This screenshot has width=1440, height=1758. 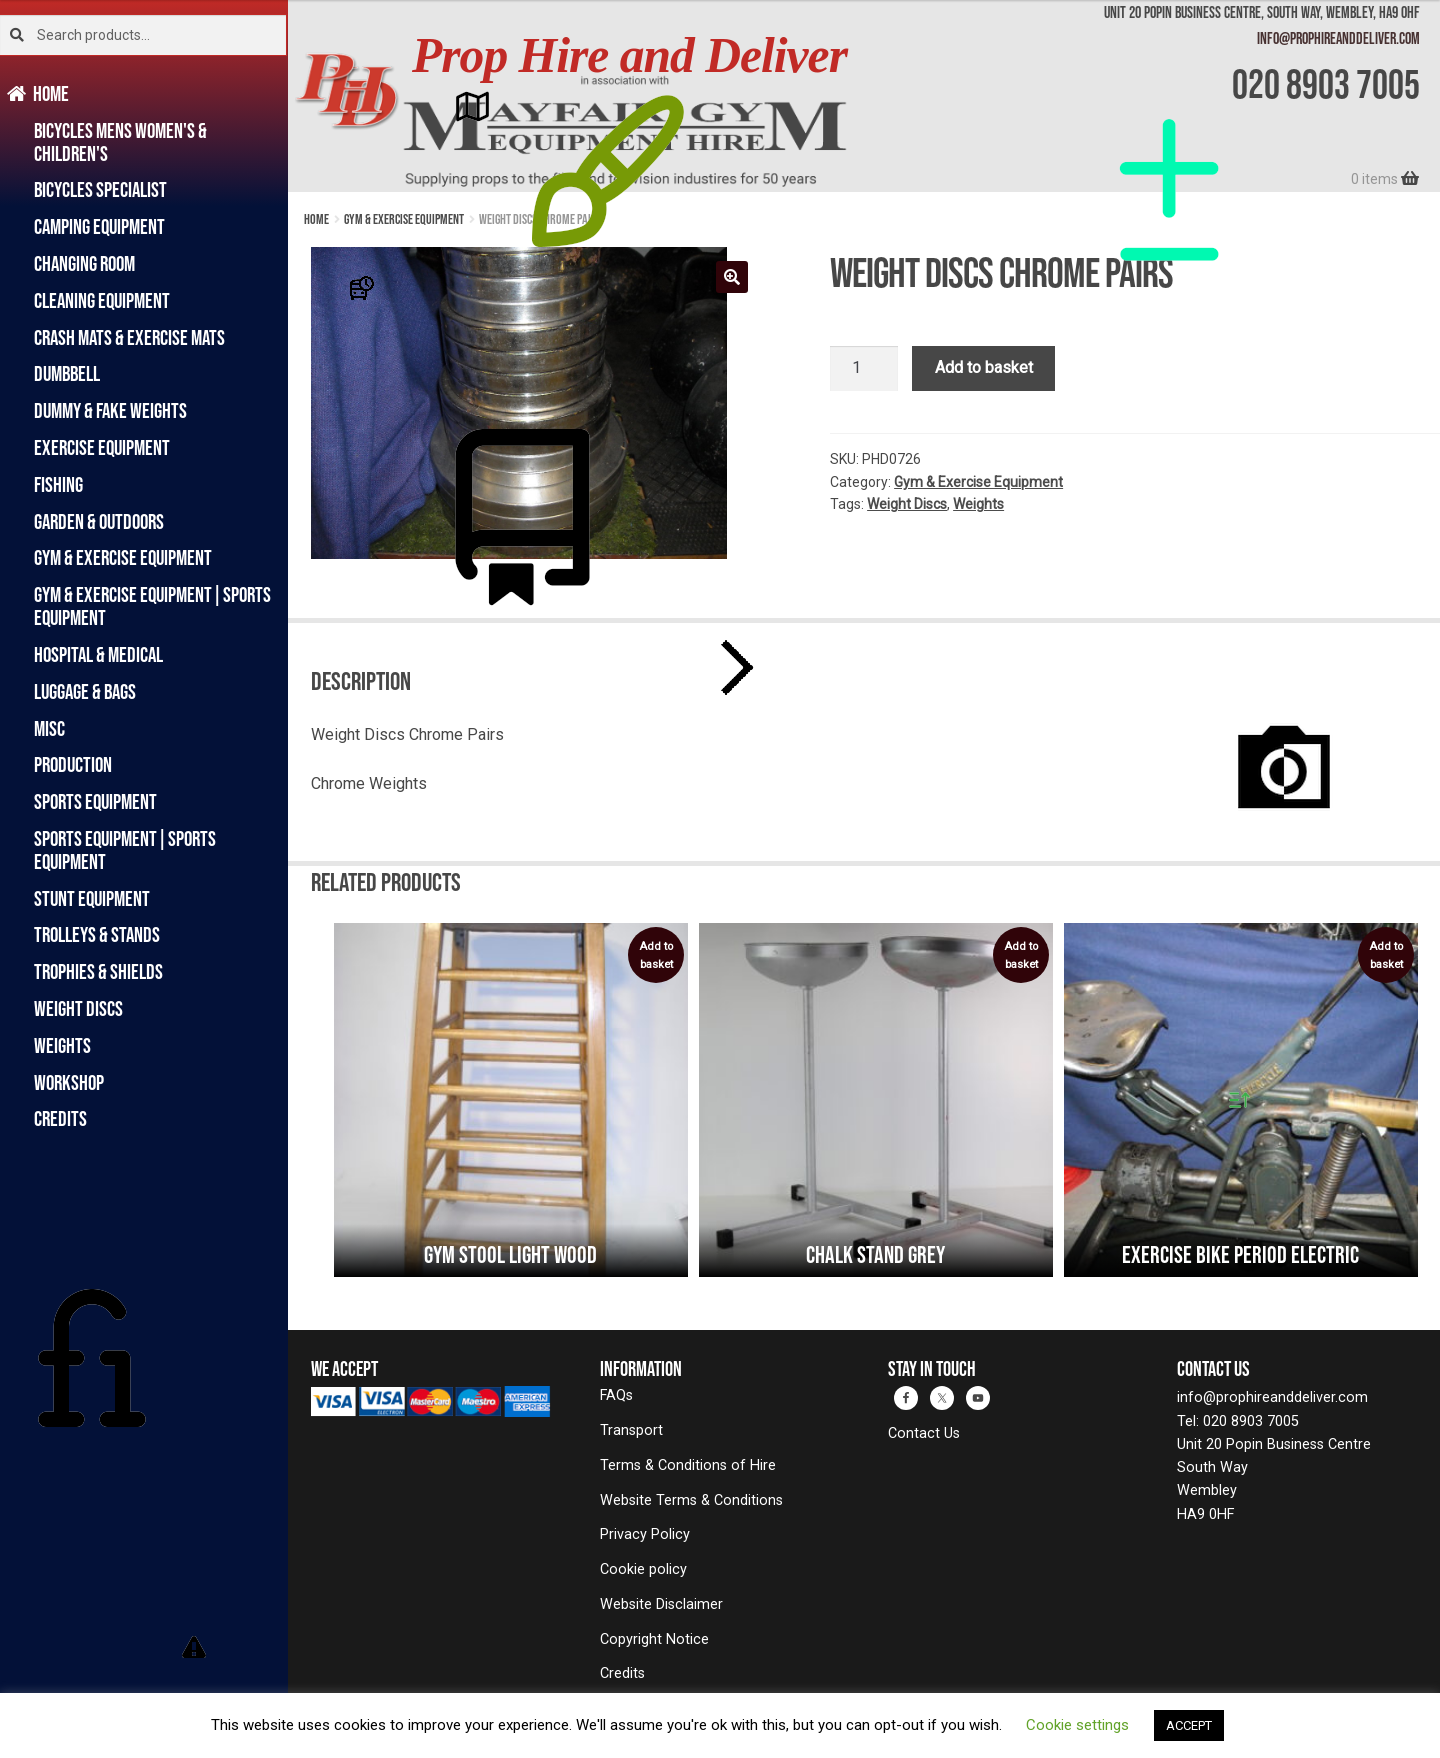 I want to click on apply ligature formatting to selected text, so click(x=92, y=1358).